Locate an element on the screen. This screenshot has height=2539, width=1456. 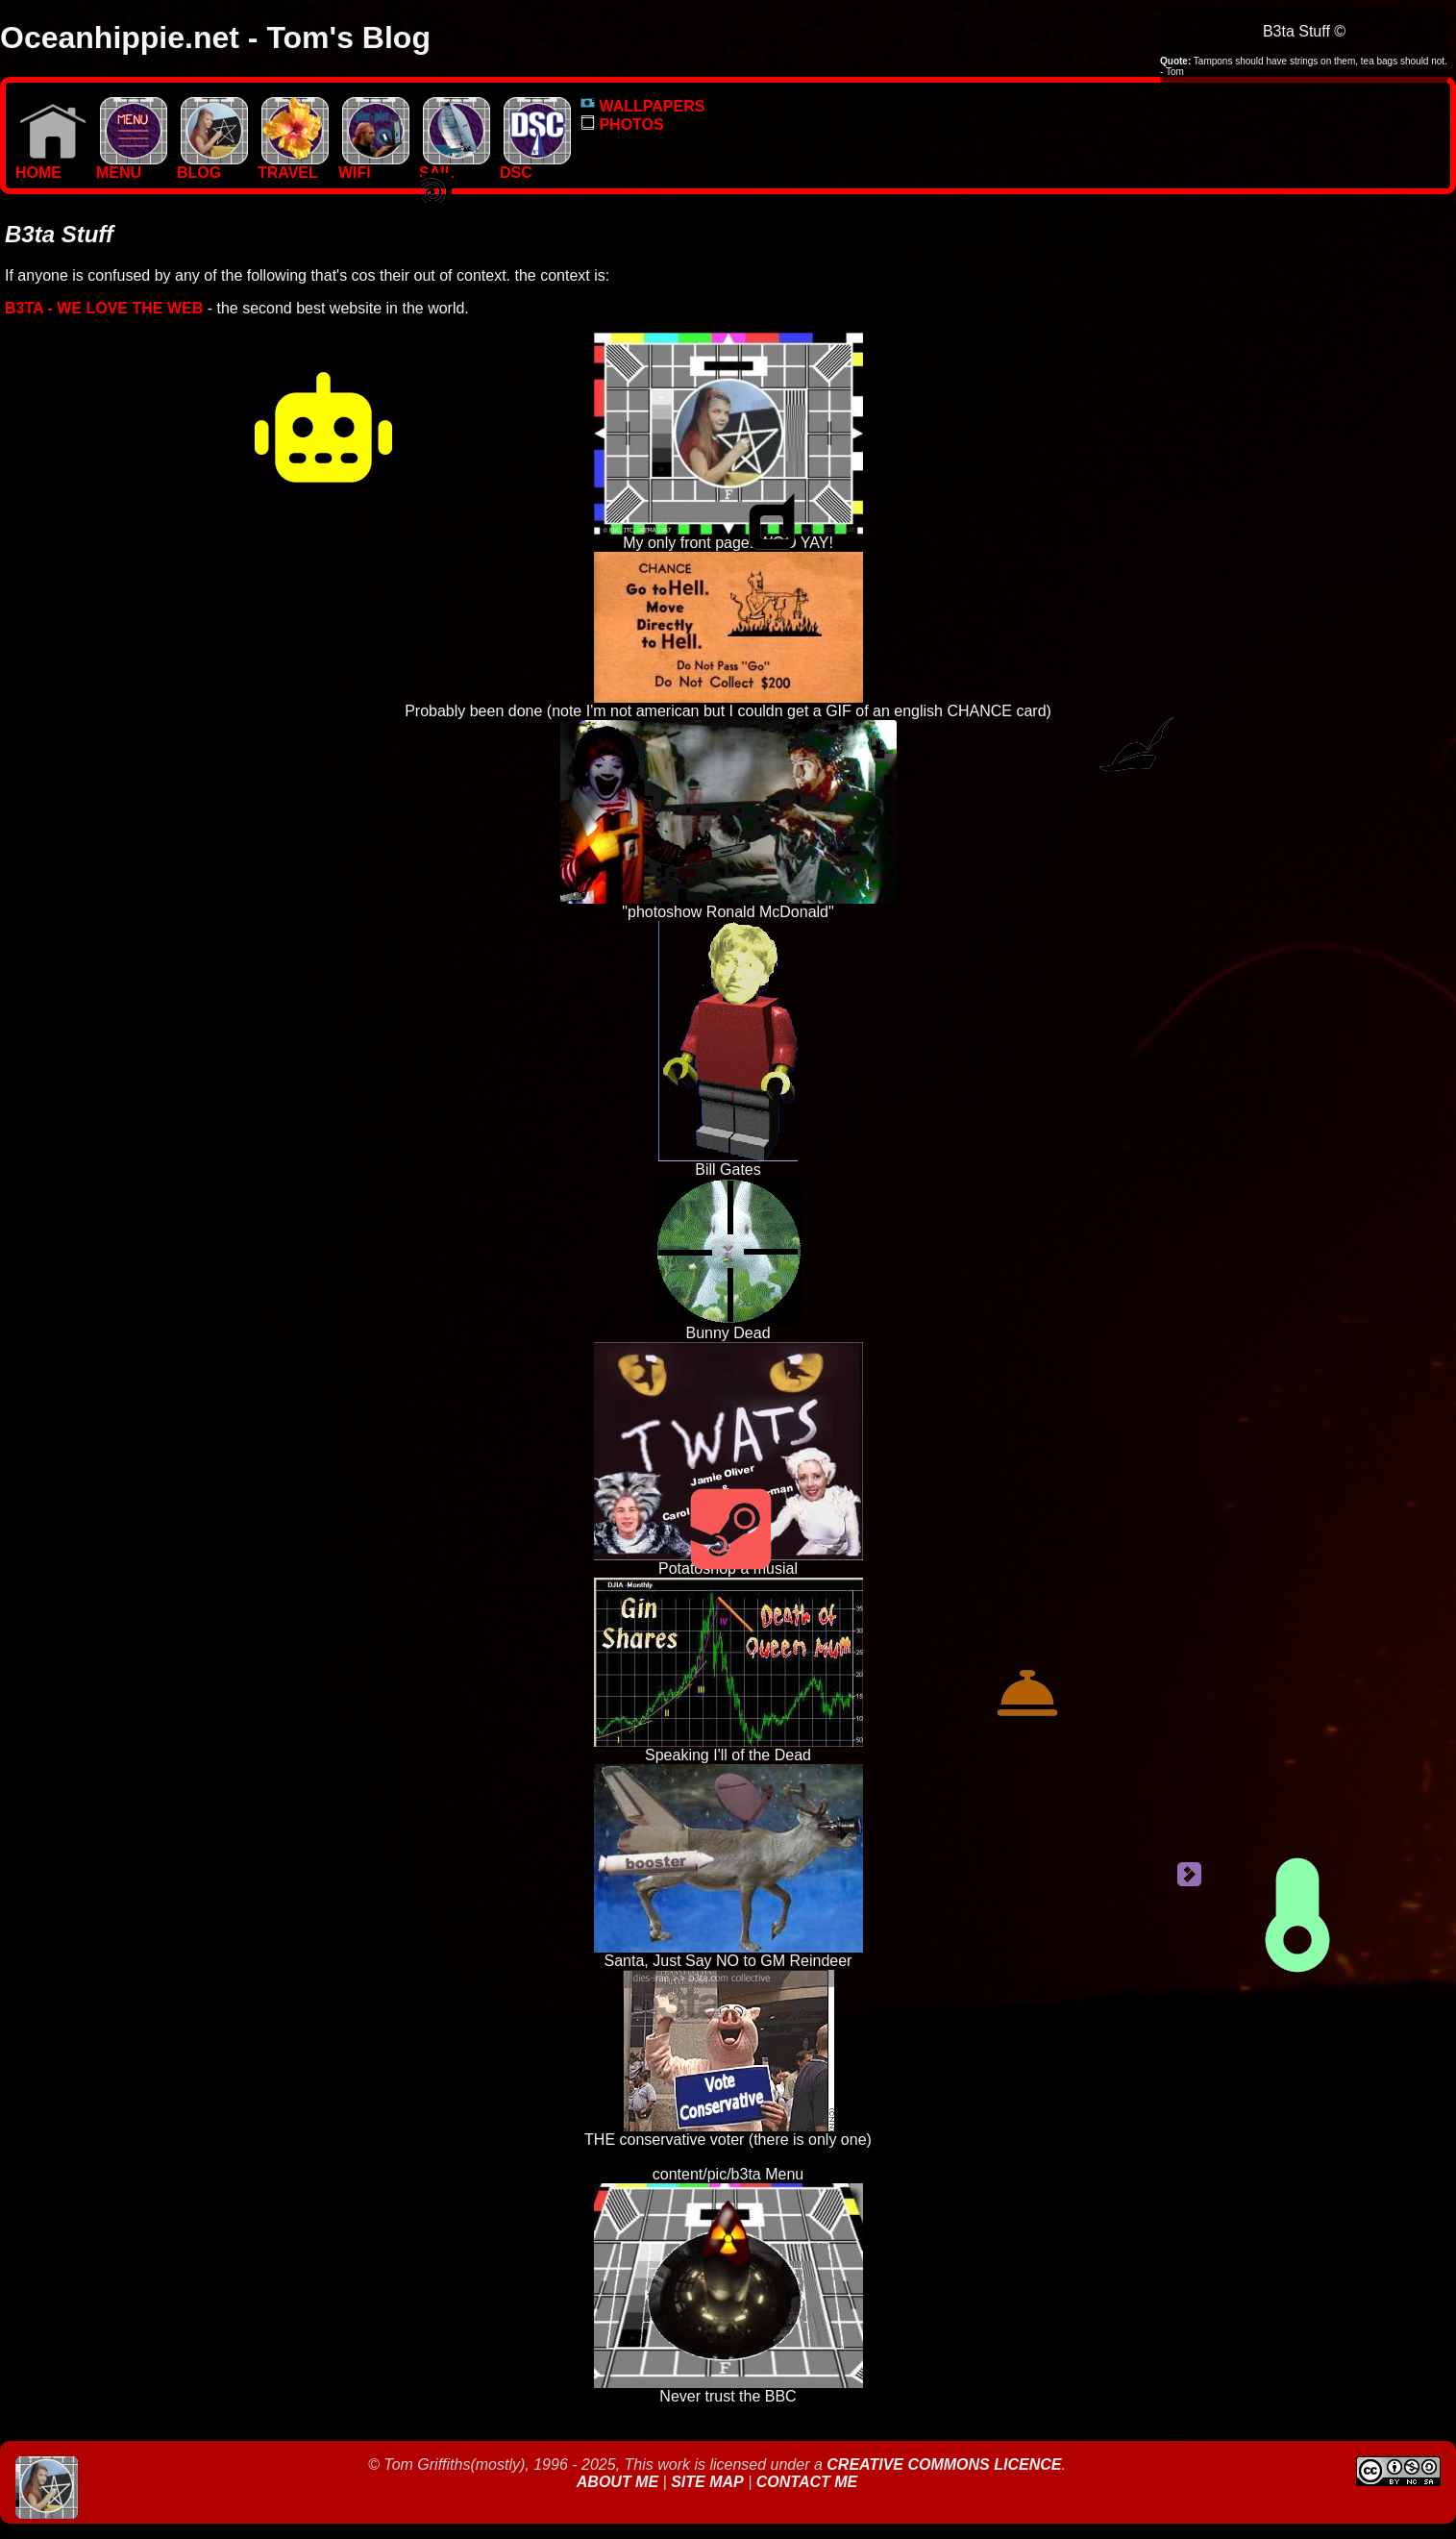
indicates lowest temperature or cold setting is located at coordinates (1297, 1915).